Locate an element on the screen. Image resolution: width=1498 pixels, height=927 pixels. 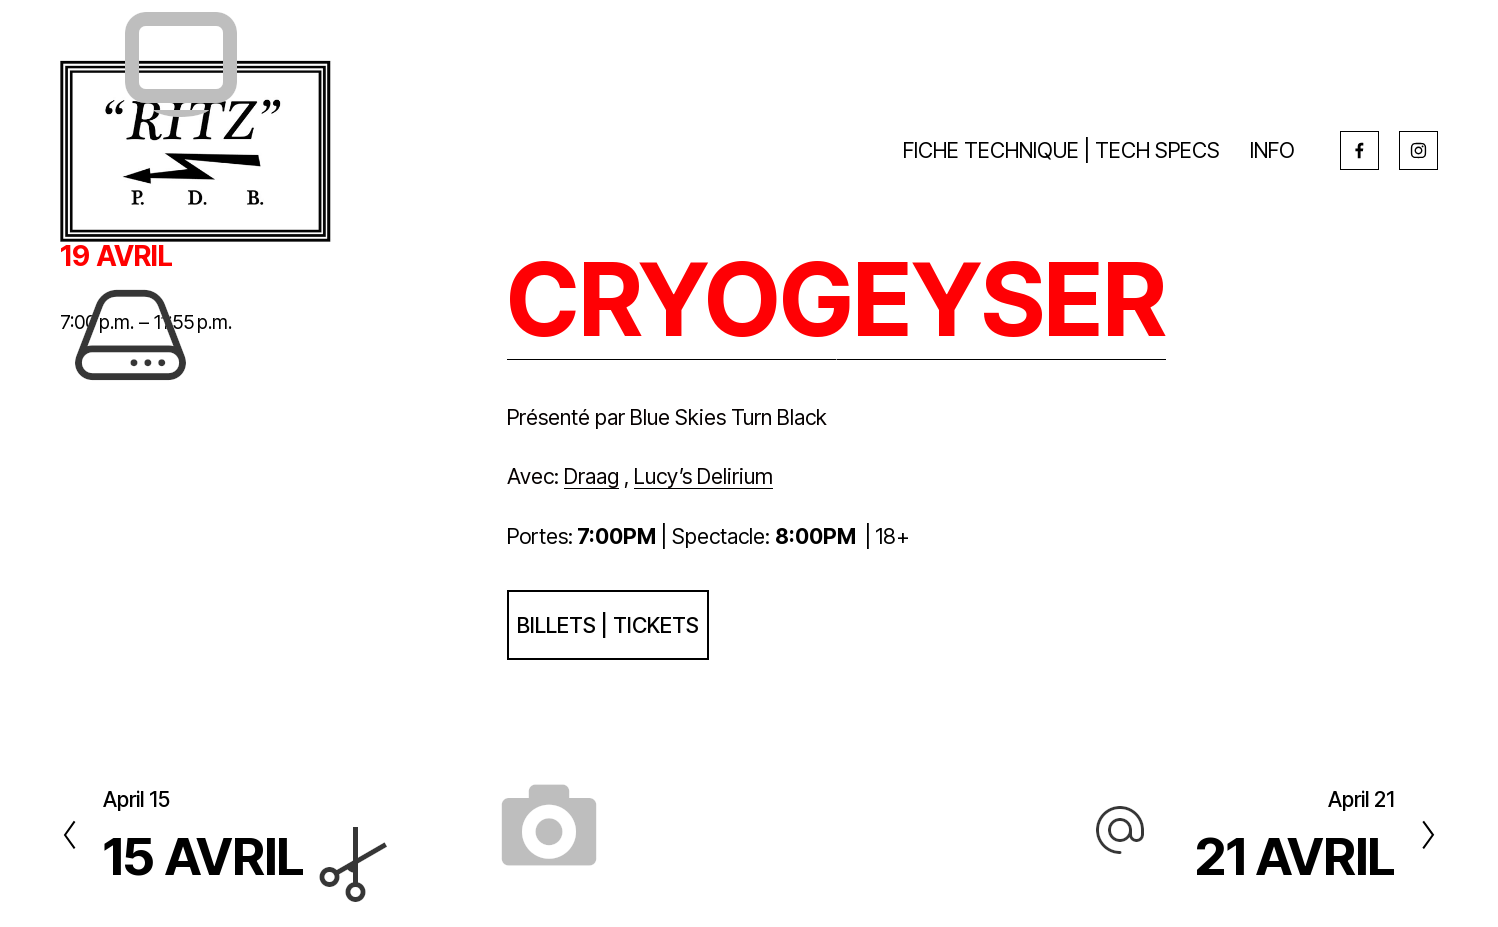
display or monitor settings is located at coordinates (181, 61).